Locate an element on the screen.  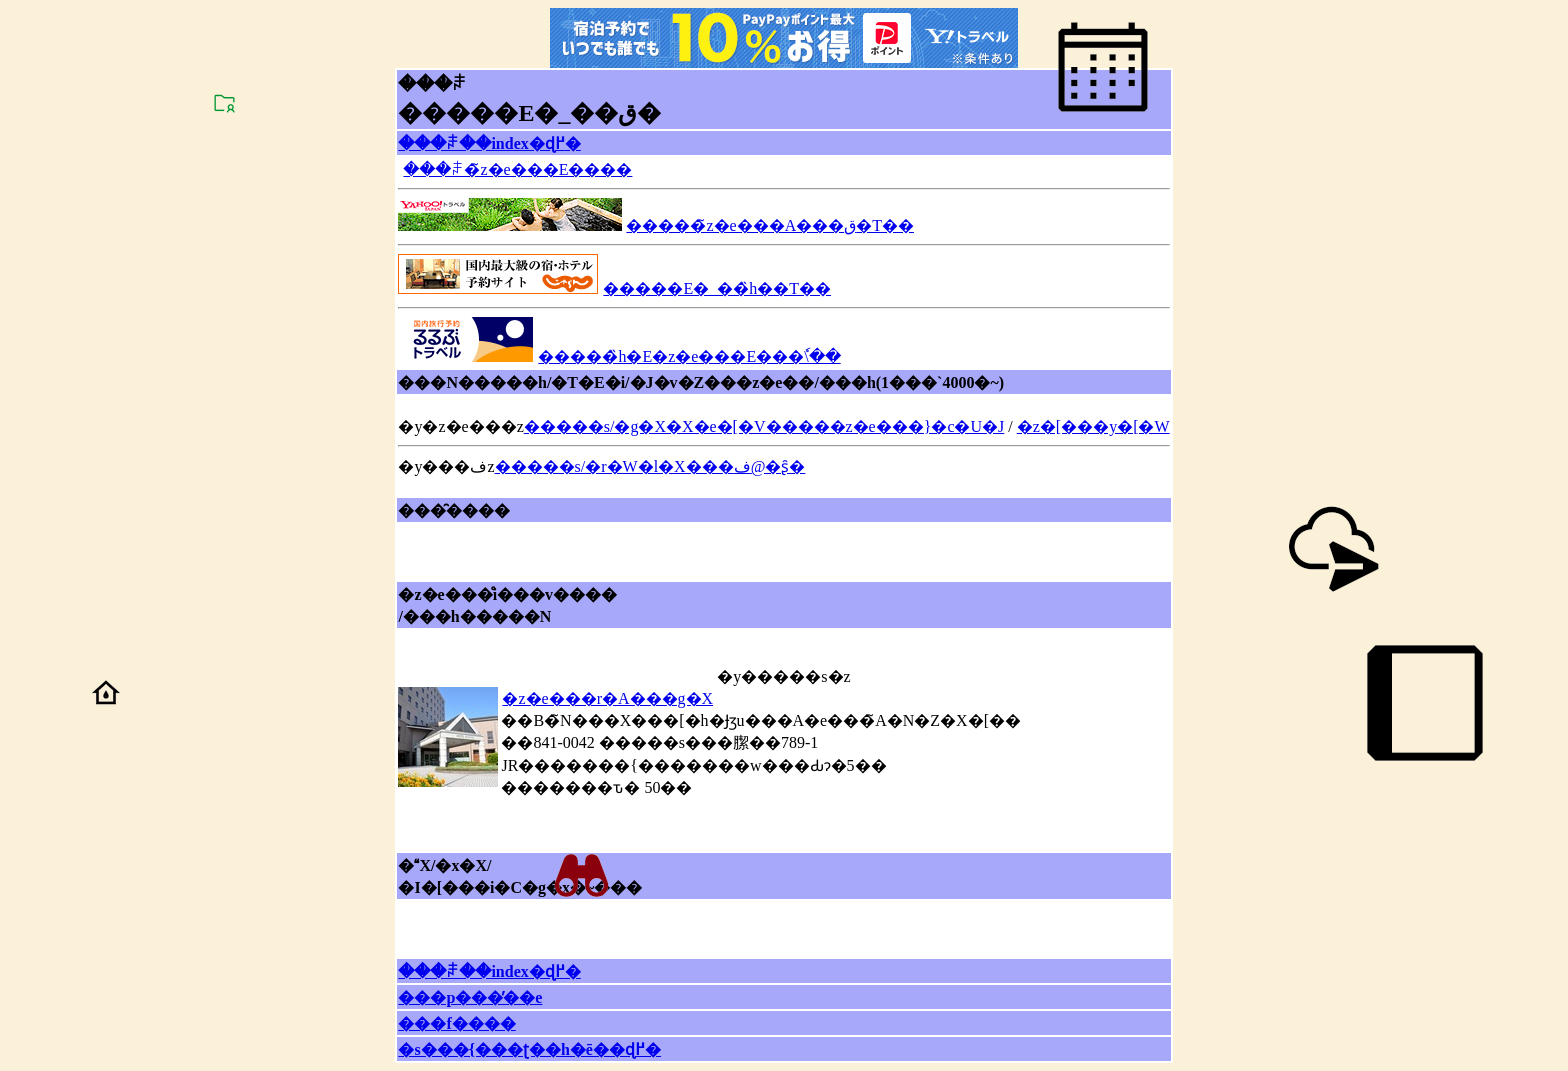
access user profile folder is located at coordinates (224, 102).